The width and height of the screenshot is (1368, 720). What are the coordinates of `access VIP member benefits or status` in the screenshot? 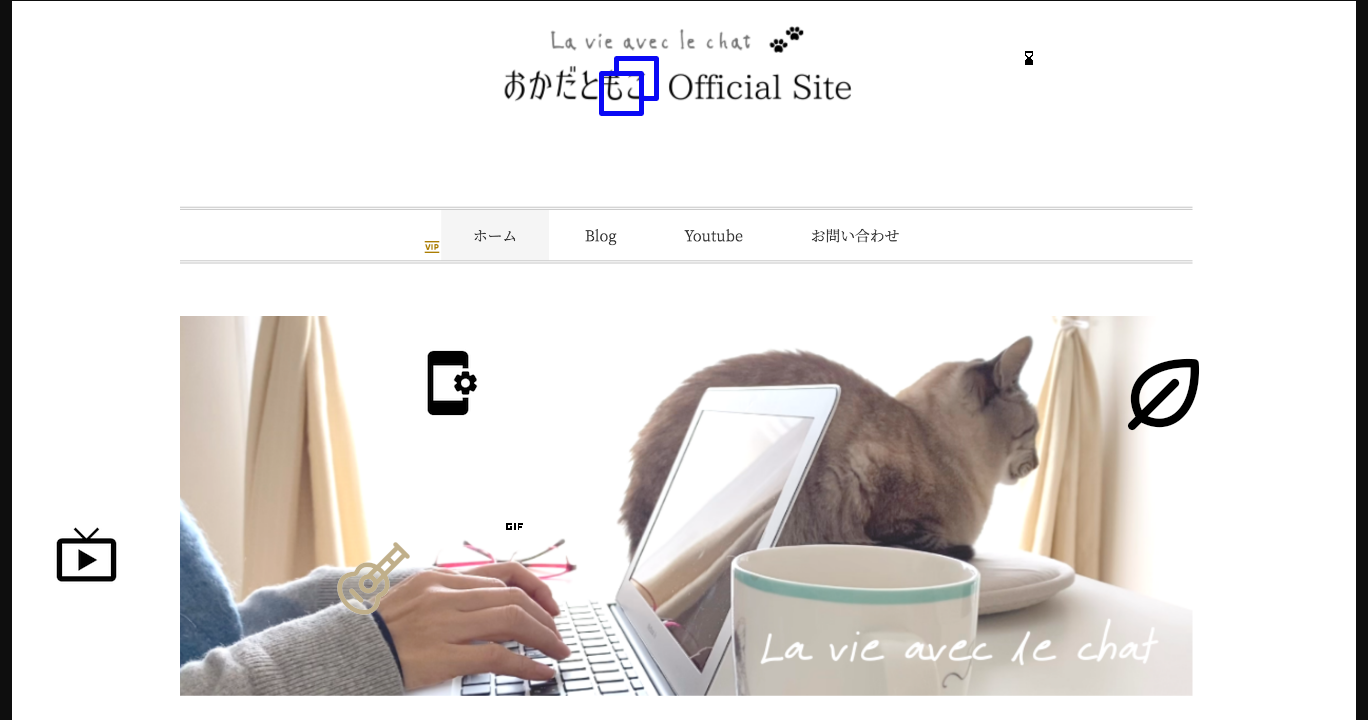 It's located at (432, 247).